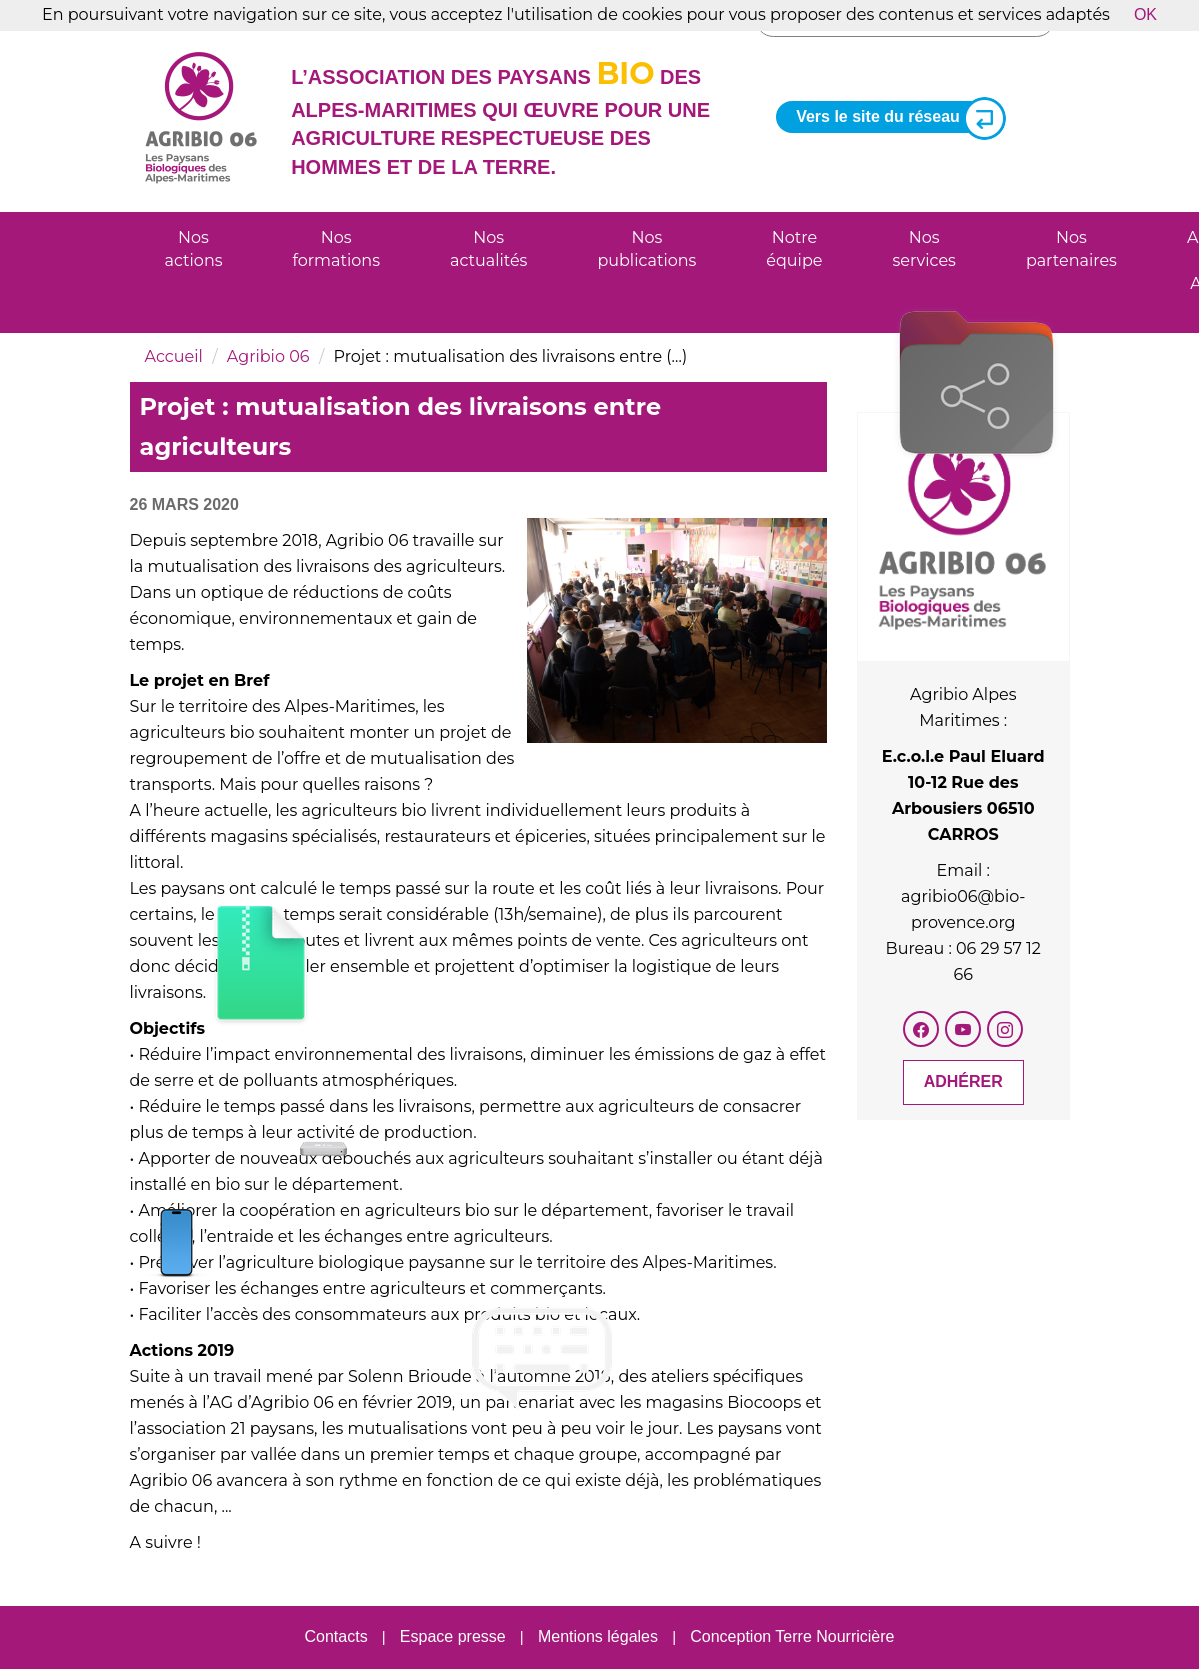  What do you see at coordinates (542, 1359) in the screenshot?
I see `indicates virtual keyboard is active` at bounding box center [542, 1359].